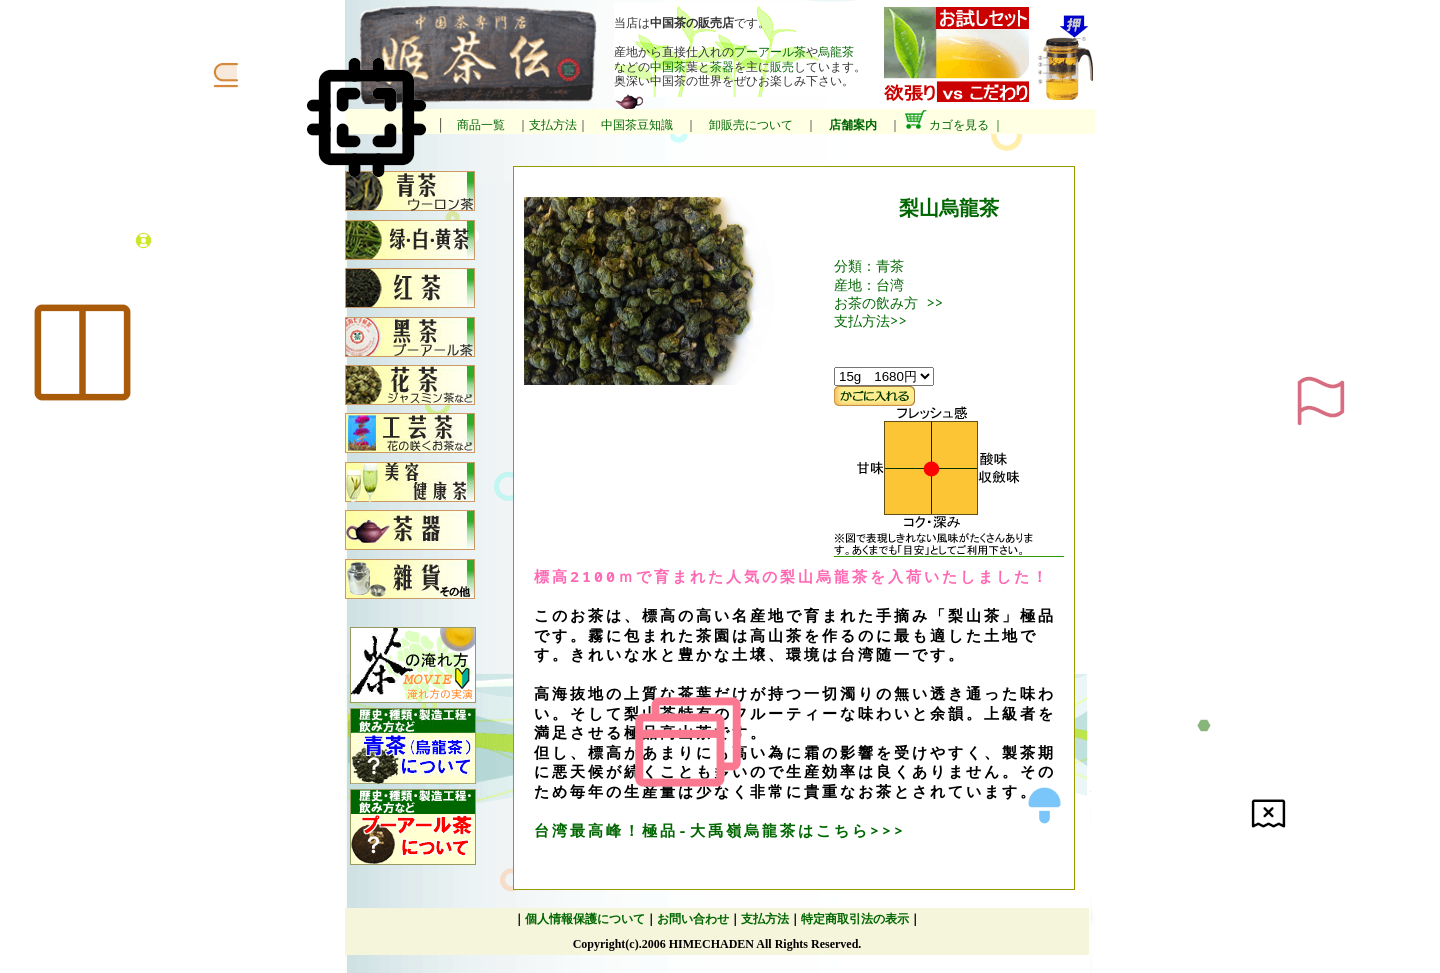 This screenshot has width=1440, height=973. What do you see at coordinates (1044, 805) in the screenshot?
I see `browse or access food/ingredient categories` at bounding box center [1044, 805].